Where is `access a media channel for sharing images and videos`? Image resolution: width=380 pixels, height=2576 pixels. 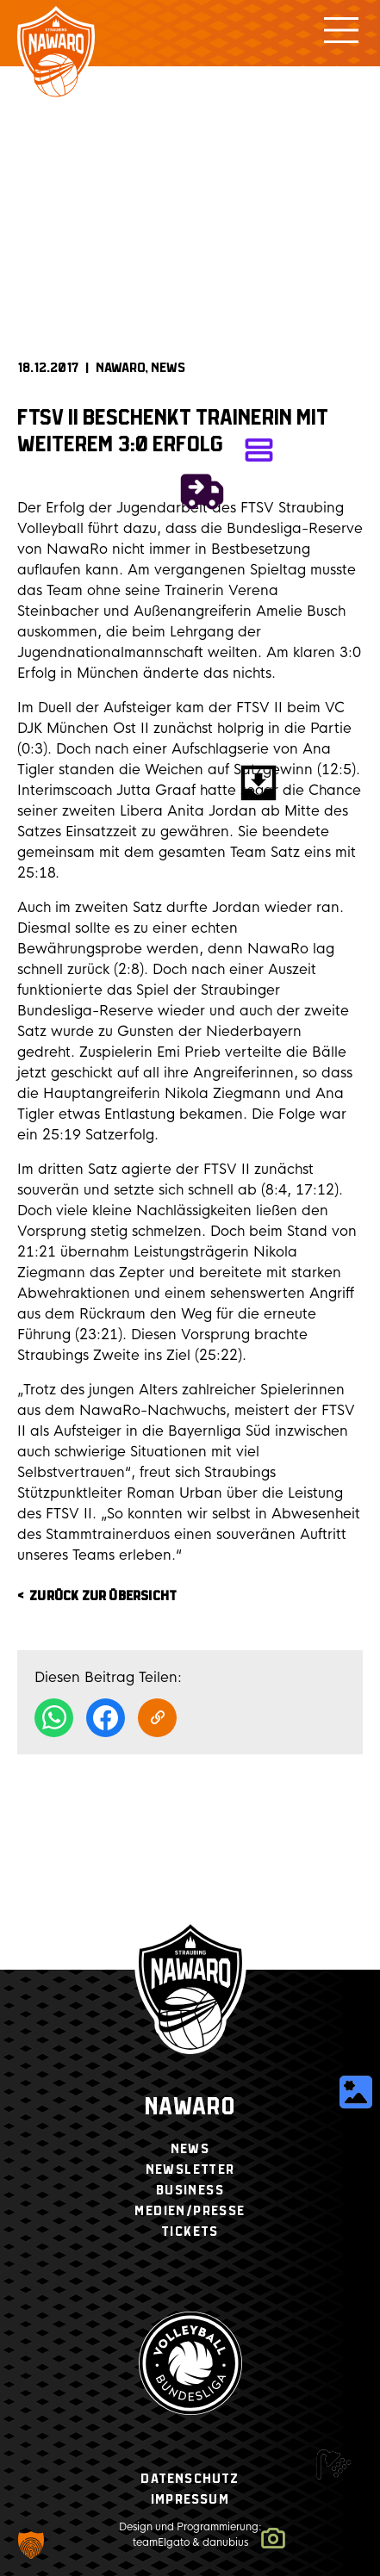
access a media channel for sharing images and videos is located at coordinates (356, 2092).